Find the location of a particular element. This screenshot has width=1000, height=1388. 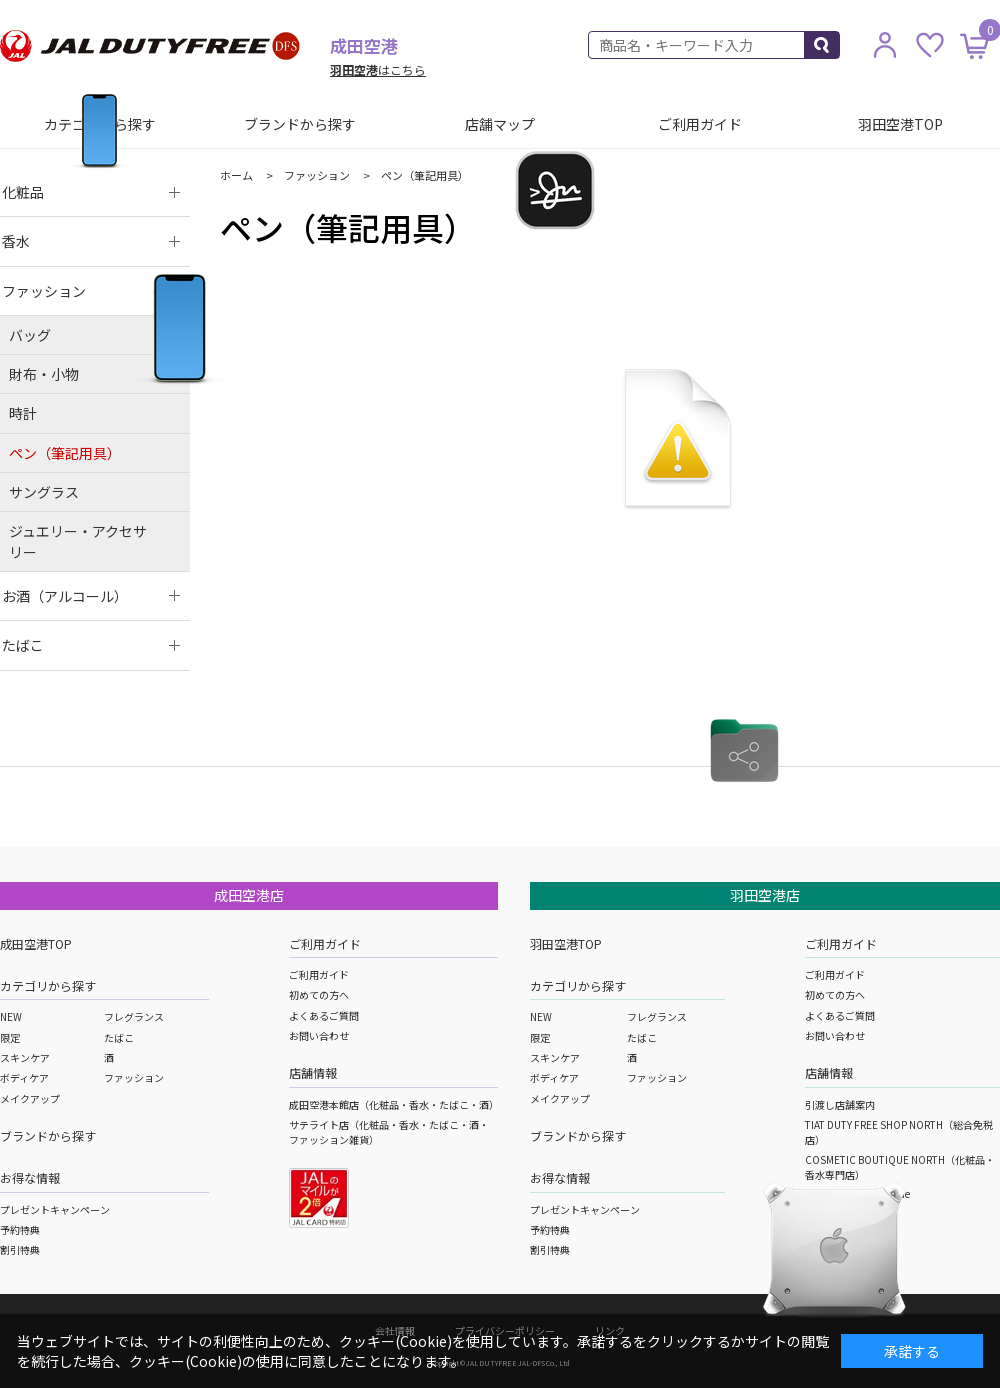

indicates a power mac g4 quicksilver device is located at coordinates (834, 1246).